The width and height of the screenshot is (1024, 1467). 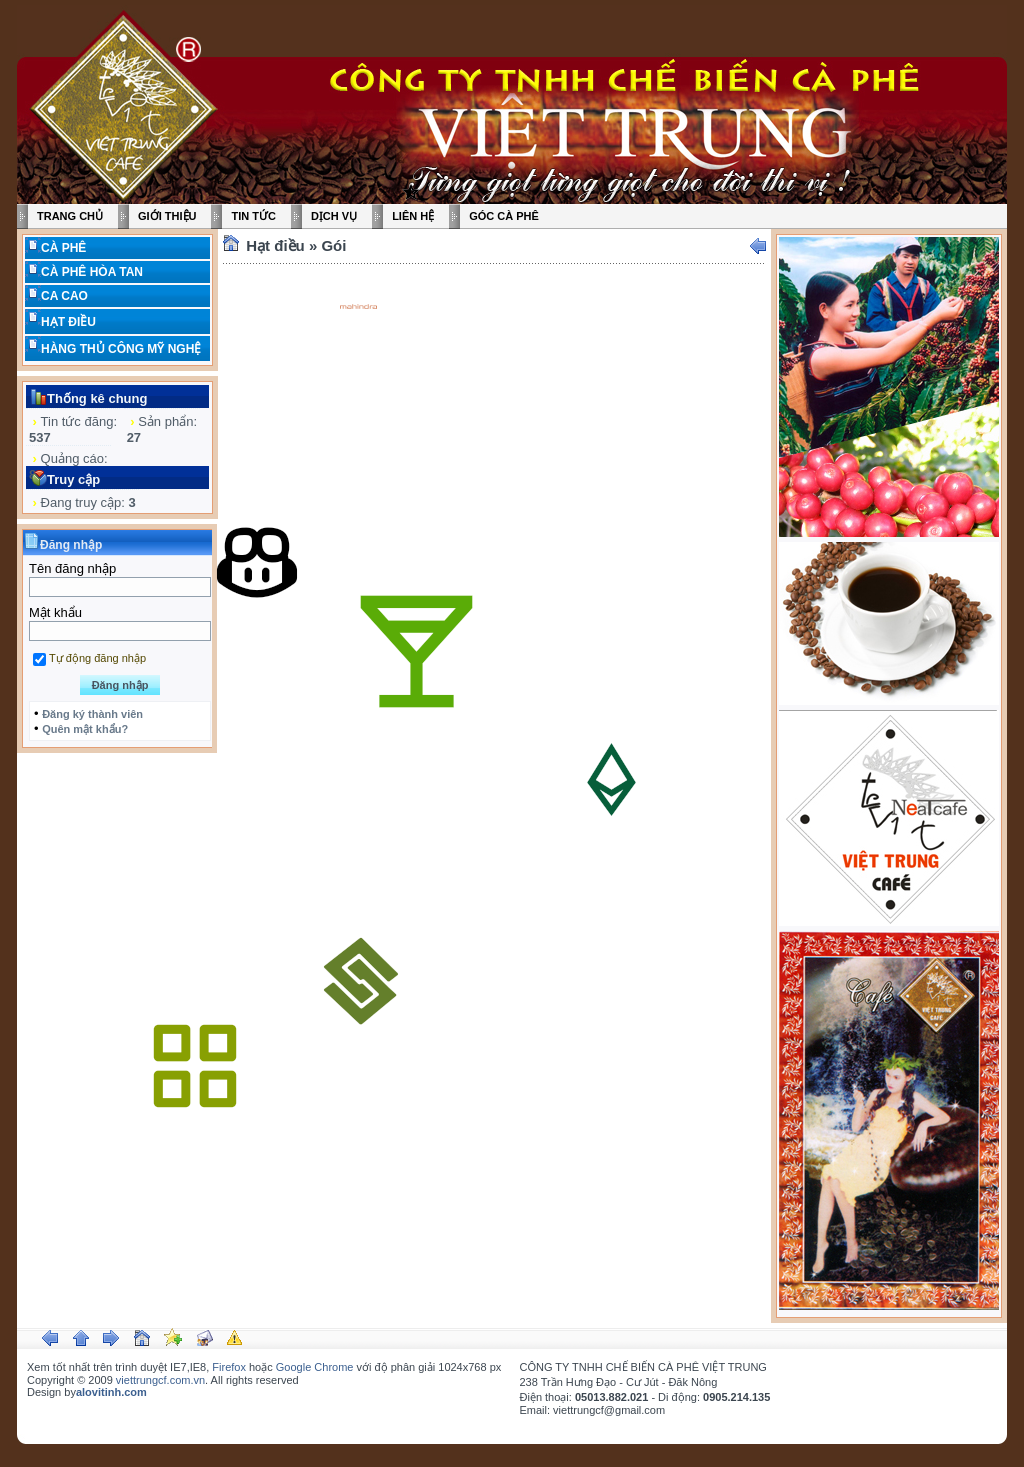 What do you see at coordinates (195, 1066) in the screenshot?
I see `access app grid or menu` at bounding box center [195, 1066].